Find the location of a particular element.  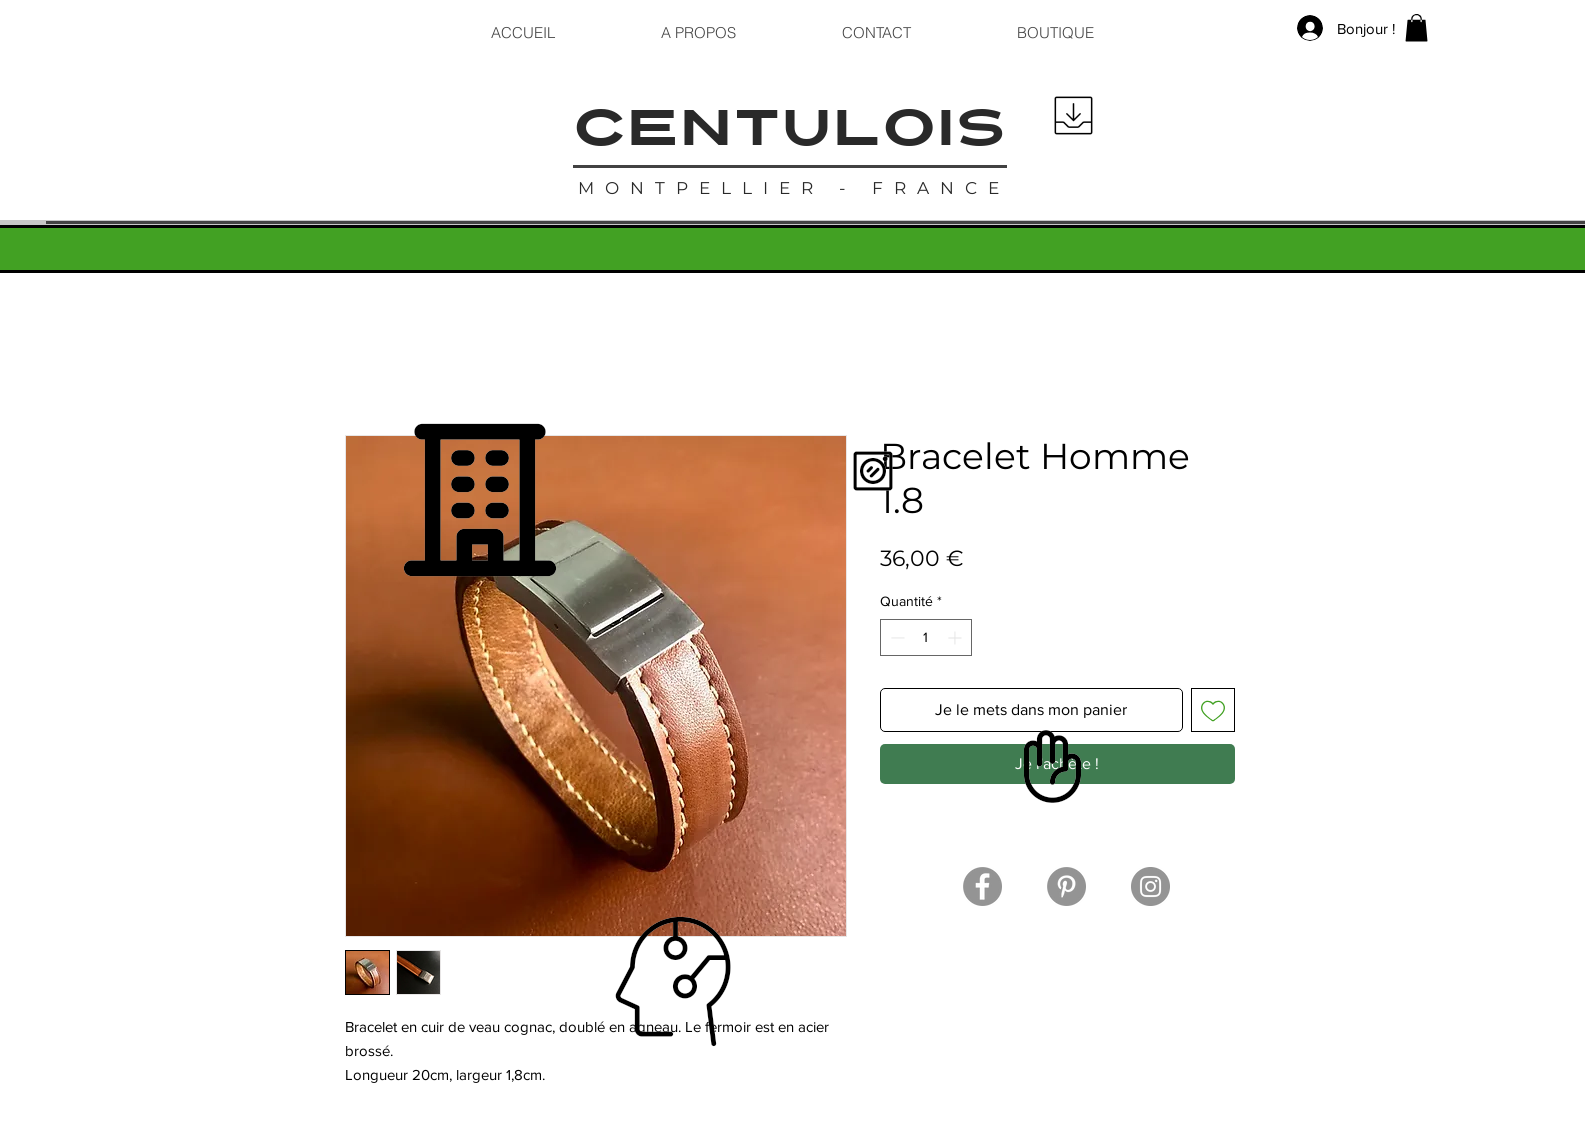

access laundry or washing machine controls is located at coordinates (873, 471).